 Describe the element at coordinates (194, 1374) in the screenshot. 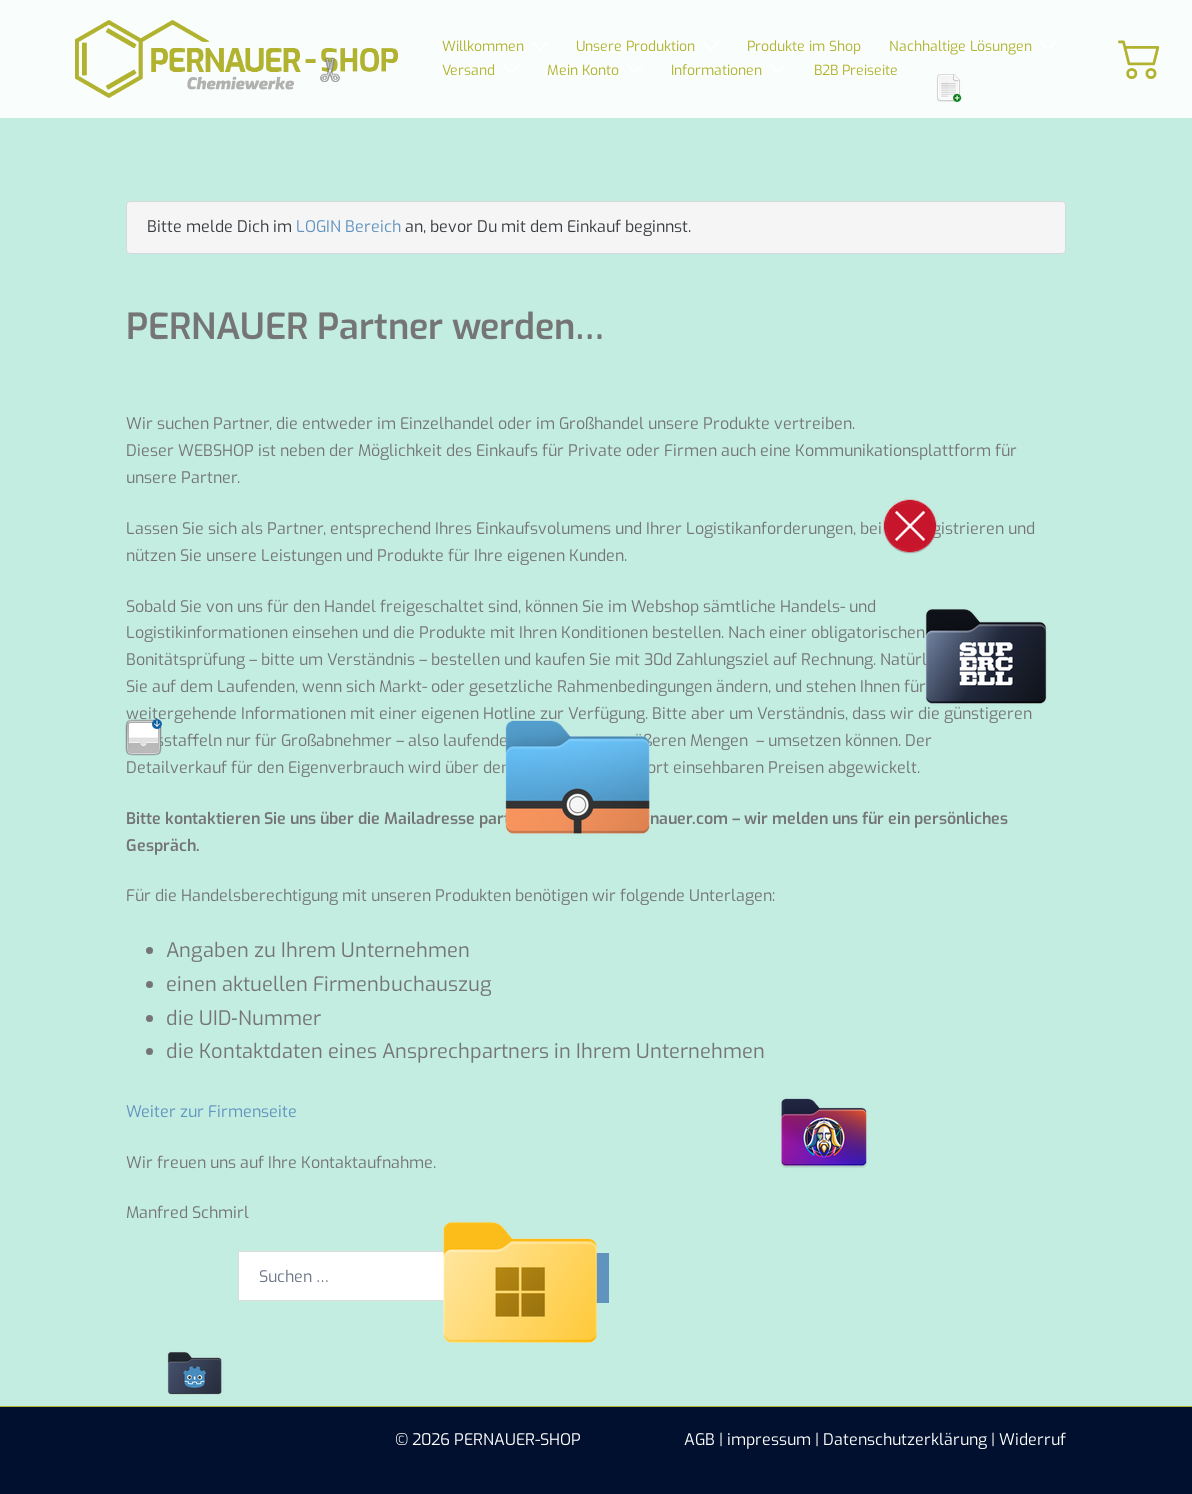

I see `folder containing Godot game engine project files` at that location.